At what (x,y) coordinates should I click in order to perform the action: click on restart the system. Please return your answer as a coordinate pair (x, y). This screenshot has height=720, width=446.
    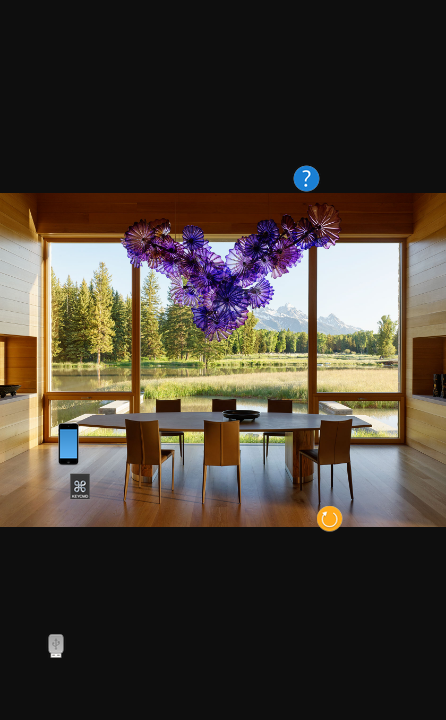
    Looking at the image, I should click on (330, 519).